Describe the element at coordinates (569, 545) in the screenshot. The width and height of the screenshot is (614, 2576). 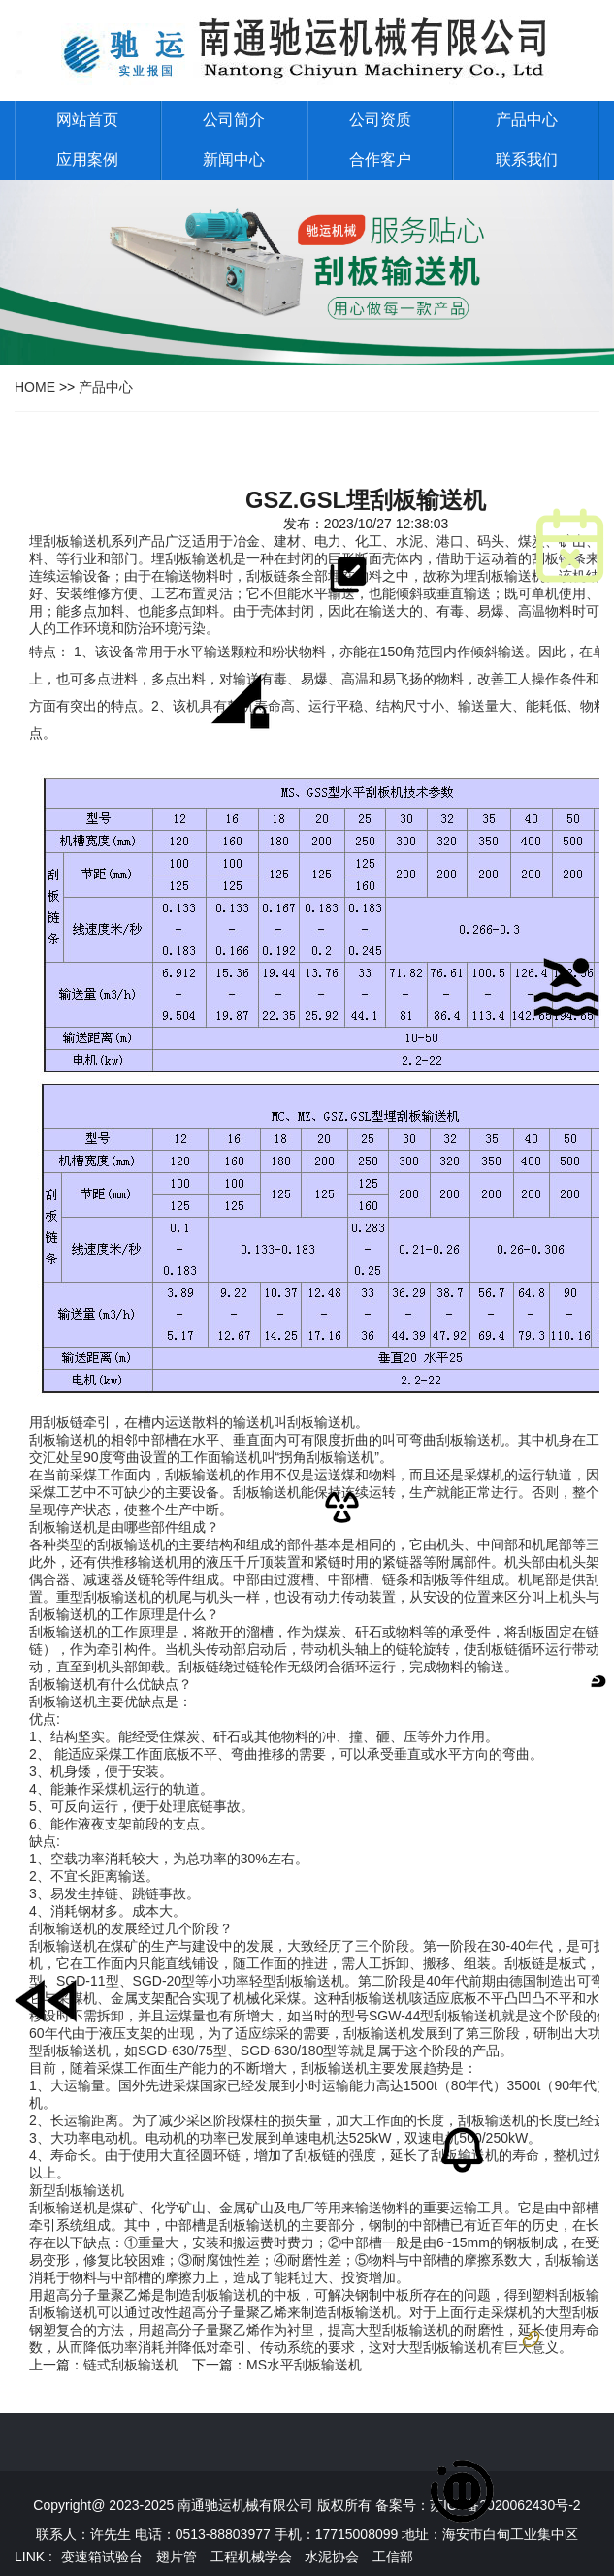
I see `cancel or delete a scheduled event` at that location.